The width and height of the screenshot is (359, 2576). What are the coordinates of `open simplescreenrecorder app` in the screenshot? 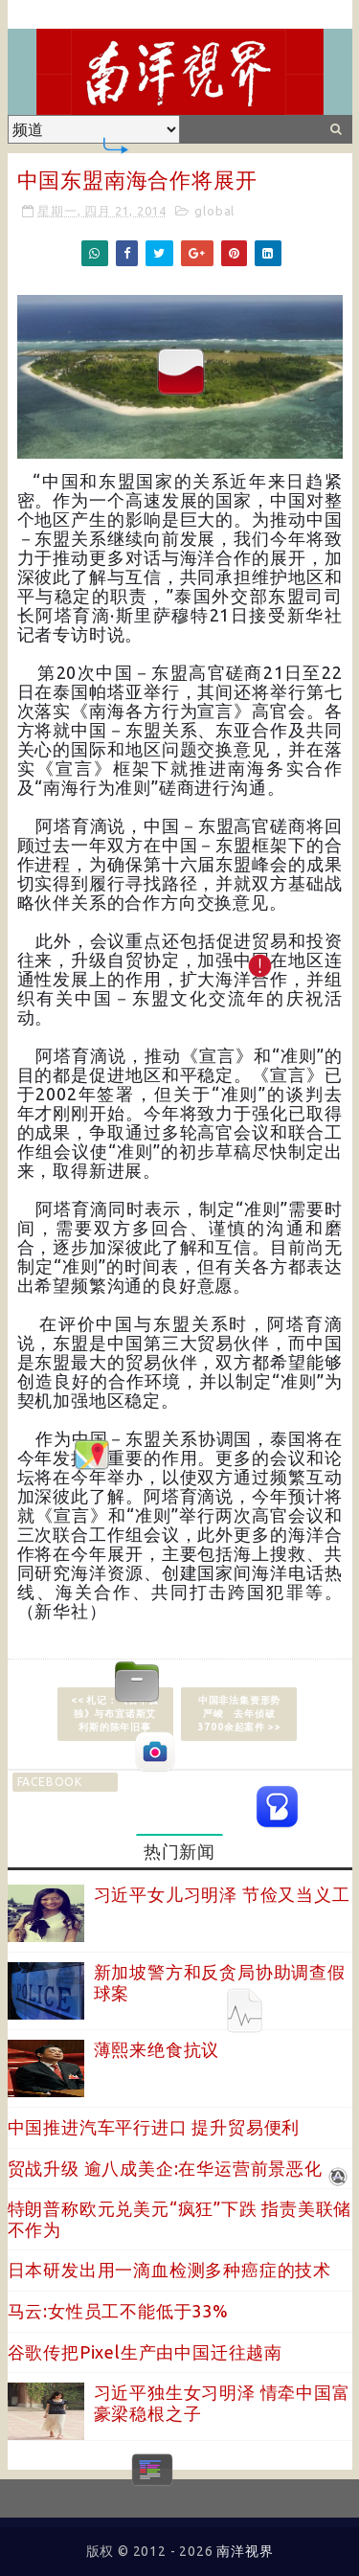 It's located at (155, 1751).